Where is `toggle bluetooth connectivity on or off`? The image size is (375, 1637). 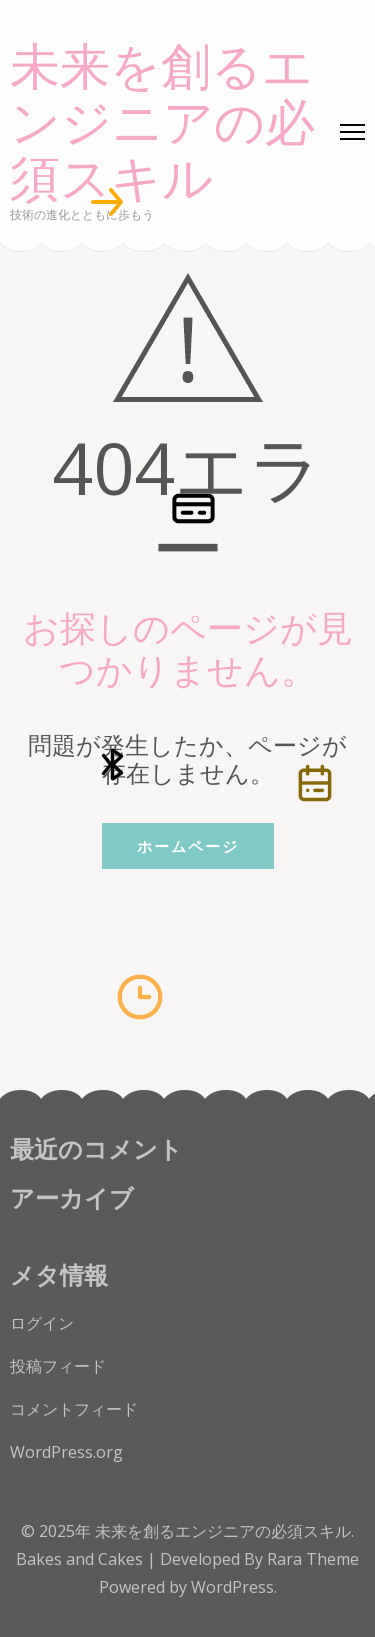
toggle bluetooth connectivity on or off is located at coordinates (112, 764).